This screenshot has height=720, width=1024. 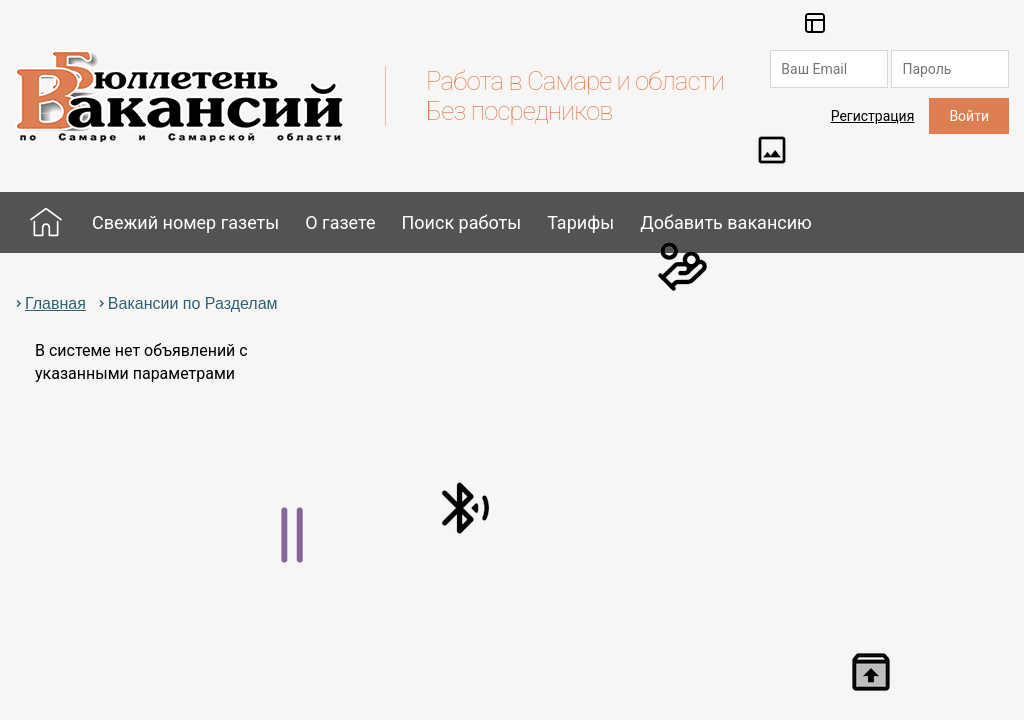 I want to click on indicates a count or tally of two, so click(x=309, y=535).